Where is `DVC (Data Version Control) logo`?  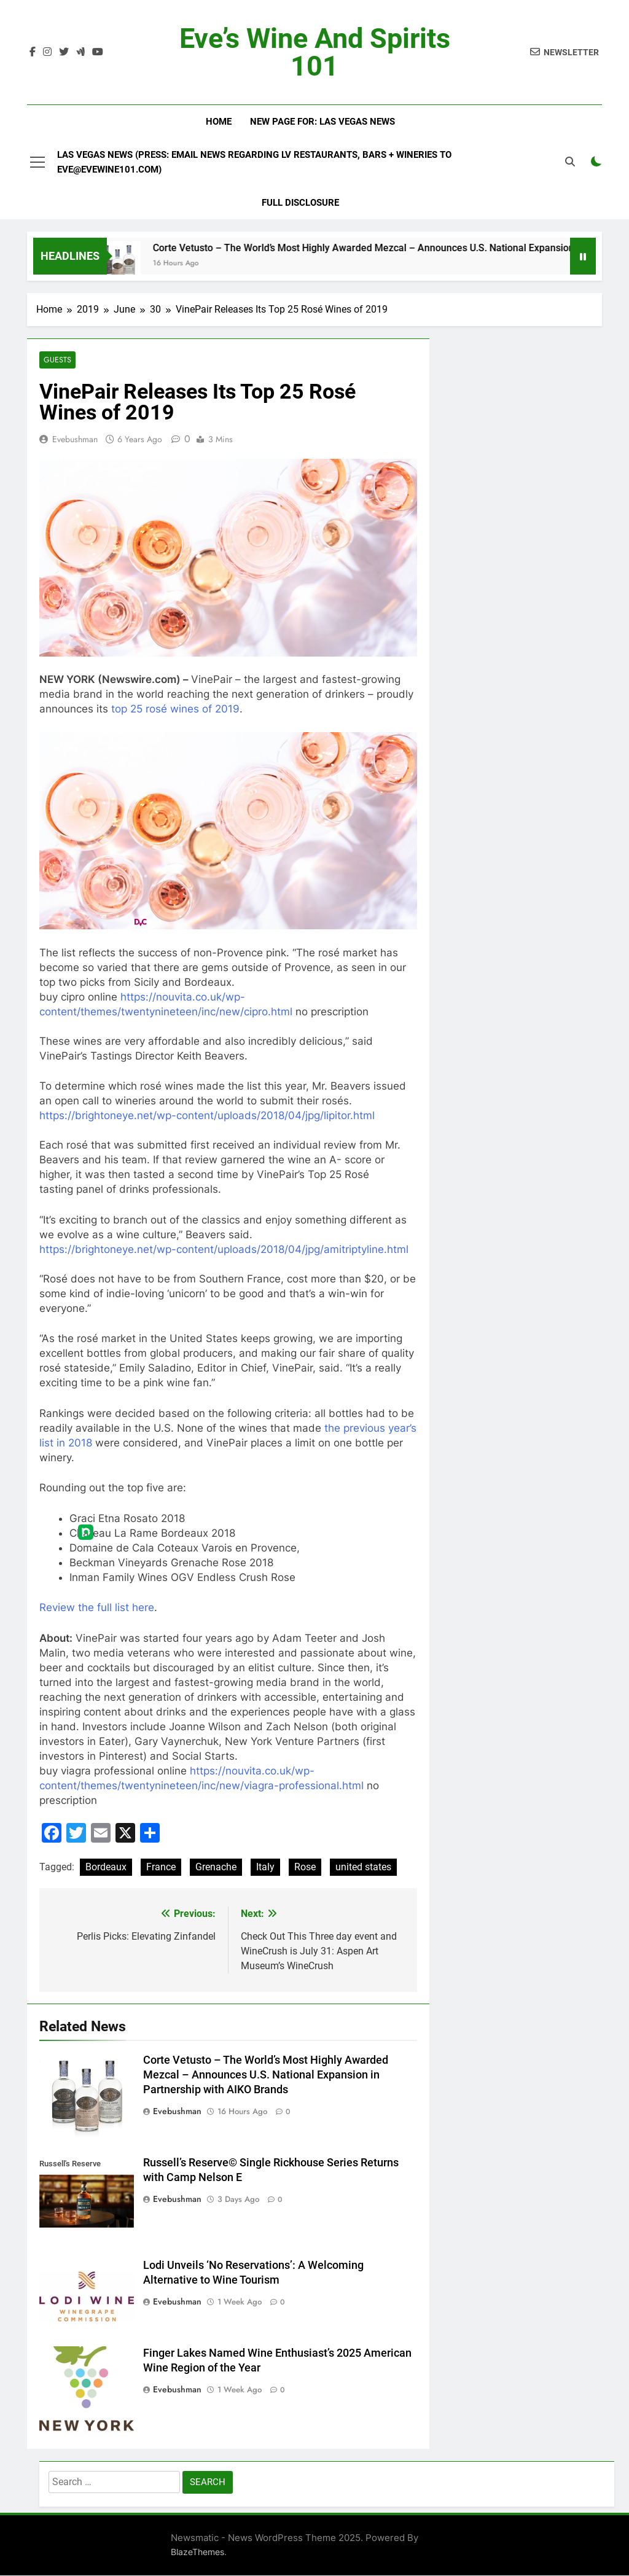
DVC (Data Version Control) logo is located at coordinates (141, 923).